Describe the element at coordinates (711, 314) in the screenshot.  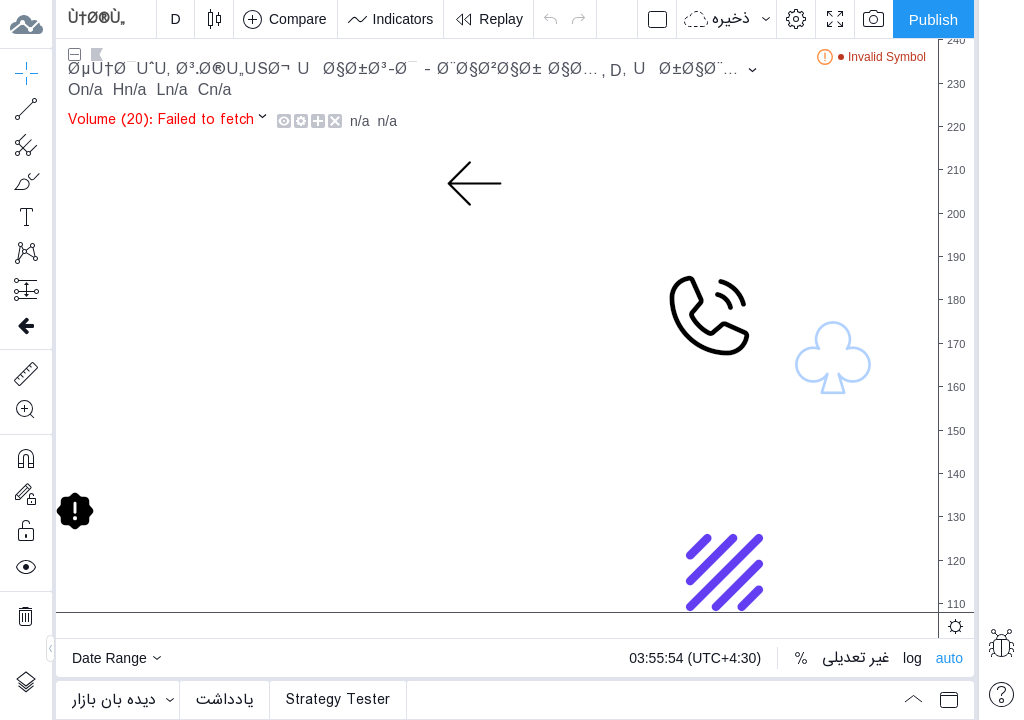
I see `make a phone call` at that location.